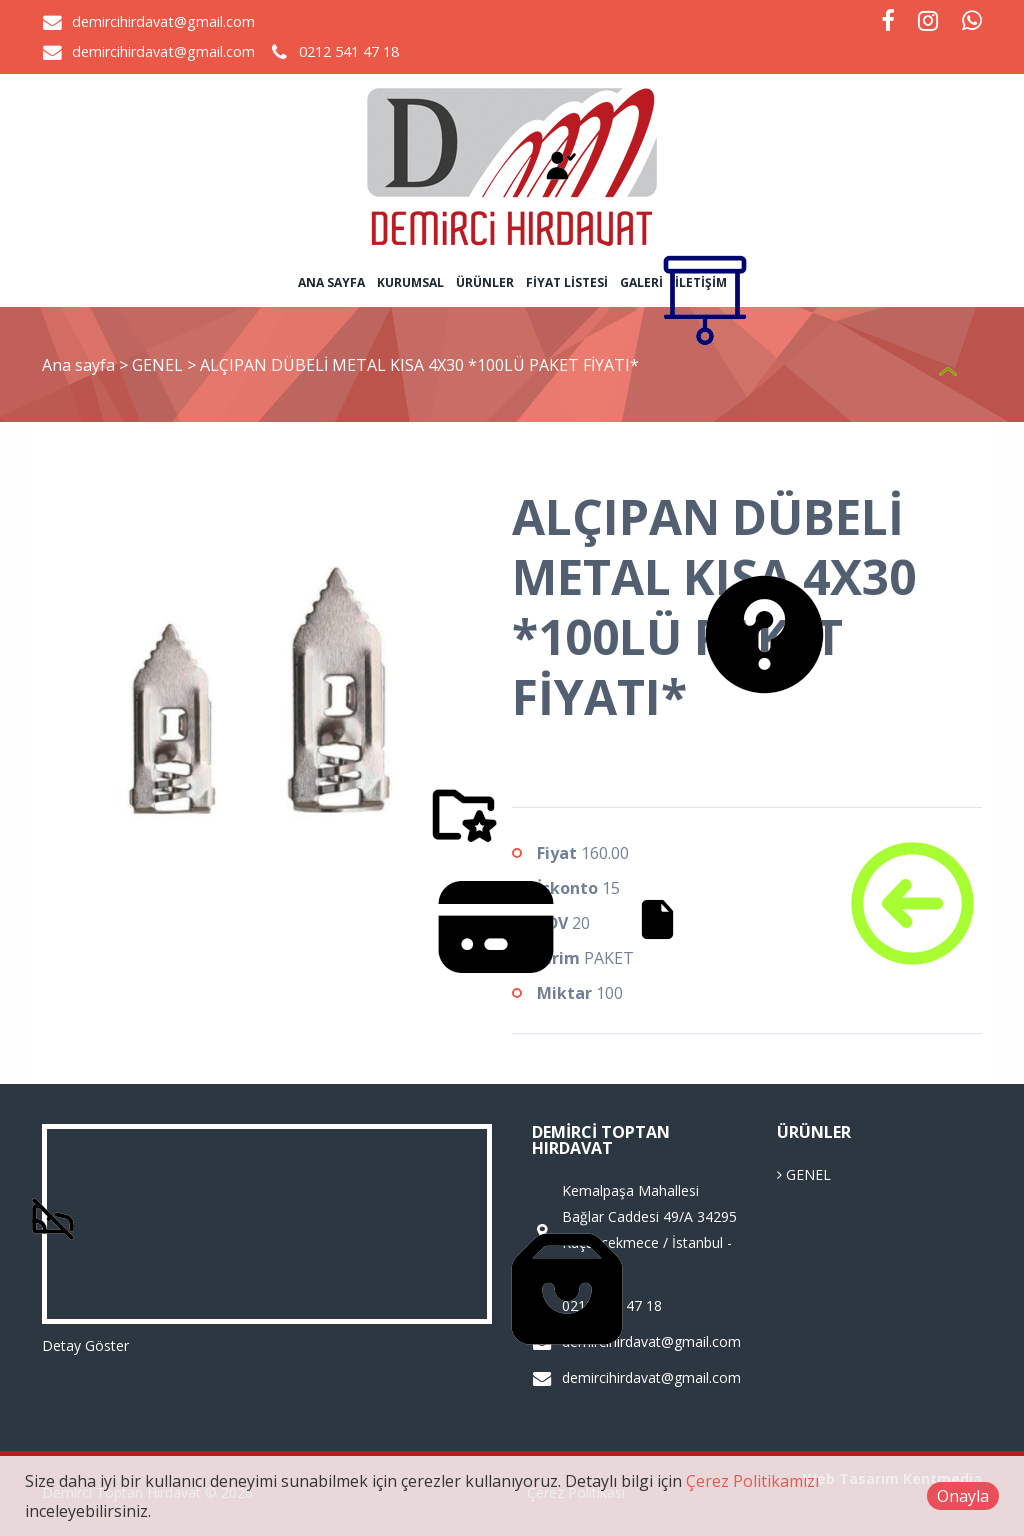 This screenshot has width=1024, height=1536. What do you see at coordinates (560, 165) in the screenshot?
I see `user profile verified or confirmed` at bounding box center [560, 165].